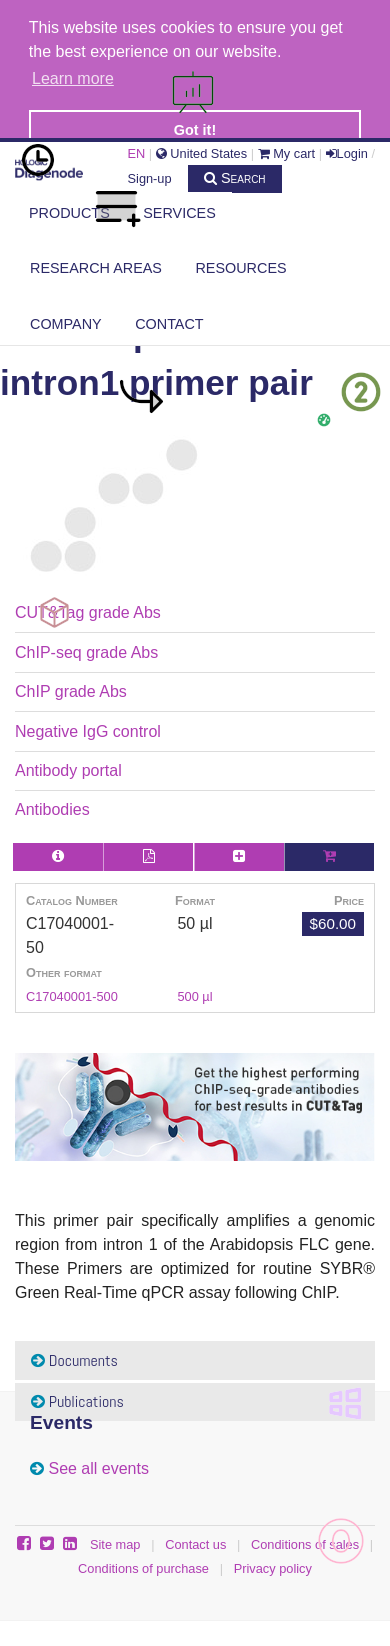 This screenshot has height=1646, width=390. Describe the element at coordinates (54, 612) in the screenshot. I see `view 3D model or object` at that location.